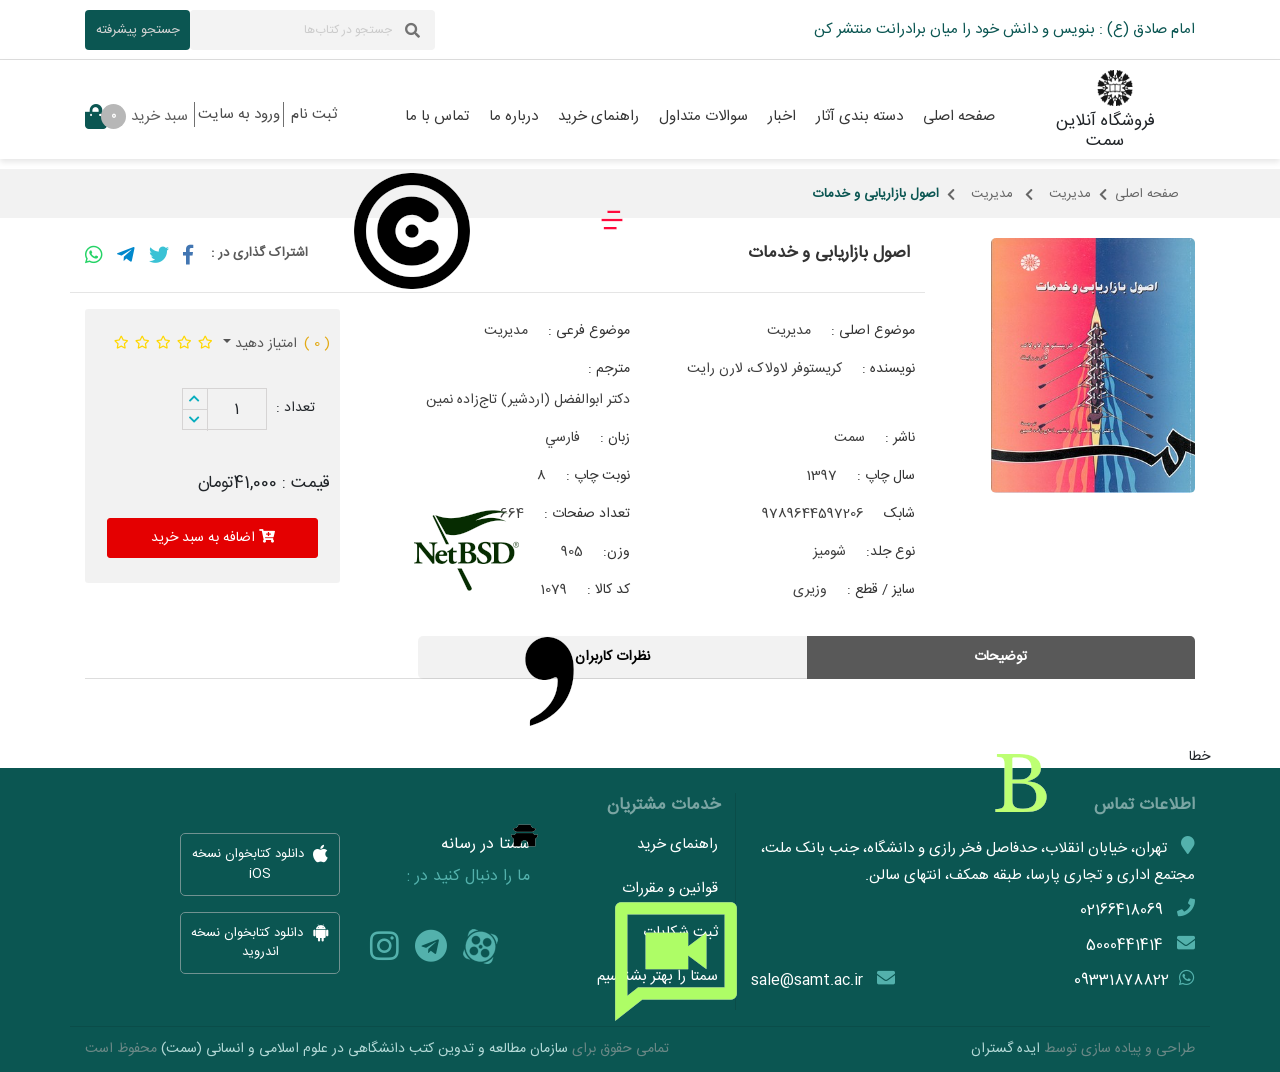 The image size is (1280, 1072). What do you see at coordinates (612, 220) in the screenshot?
I see `open navigation menu` at bounding box center [612, 220].